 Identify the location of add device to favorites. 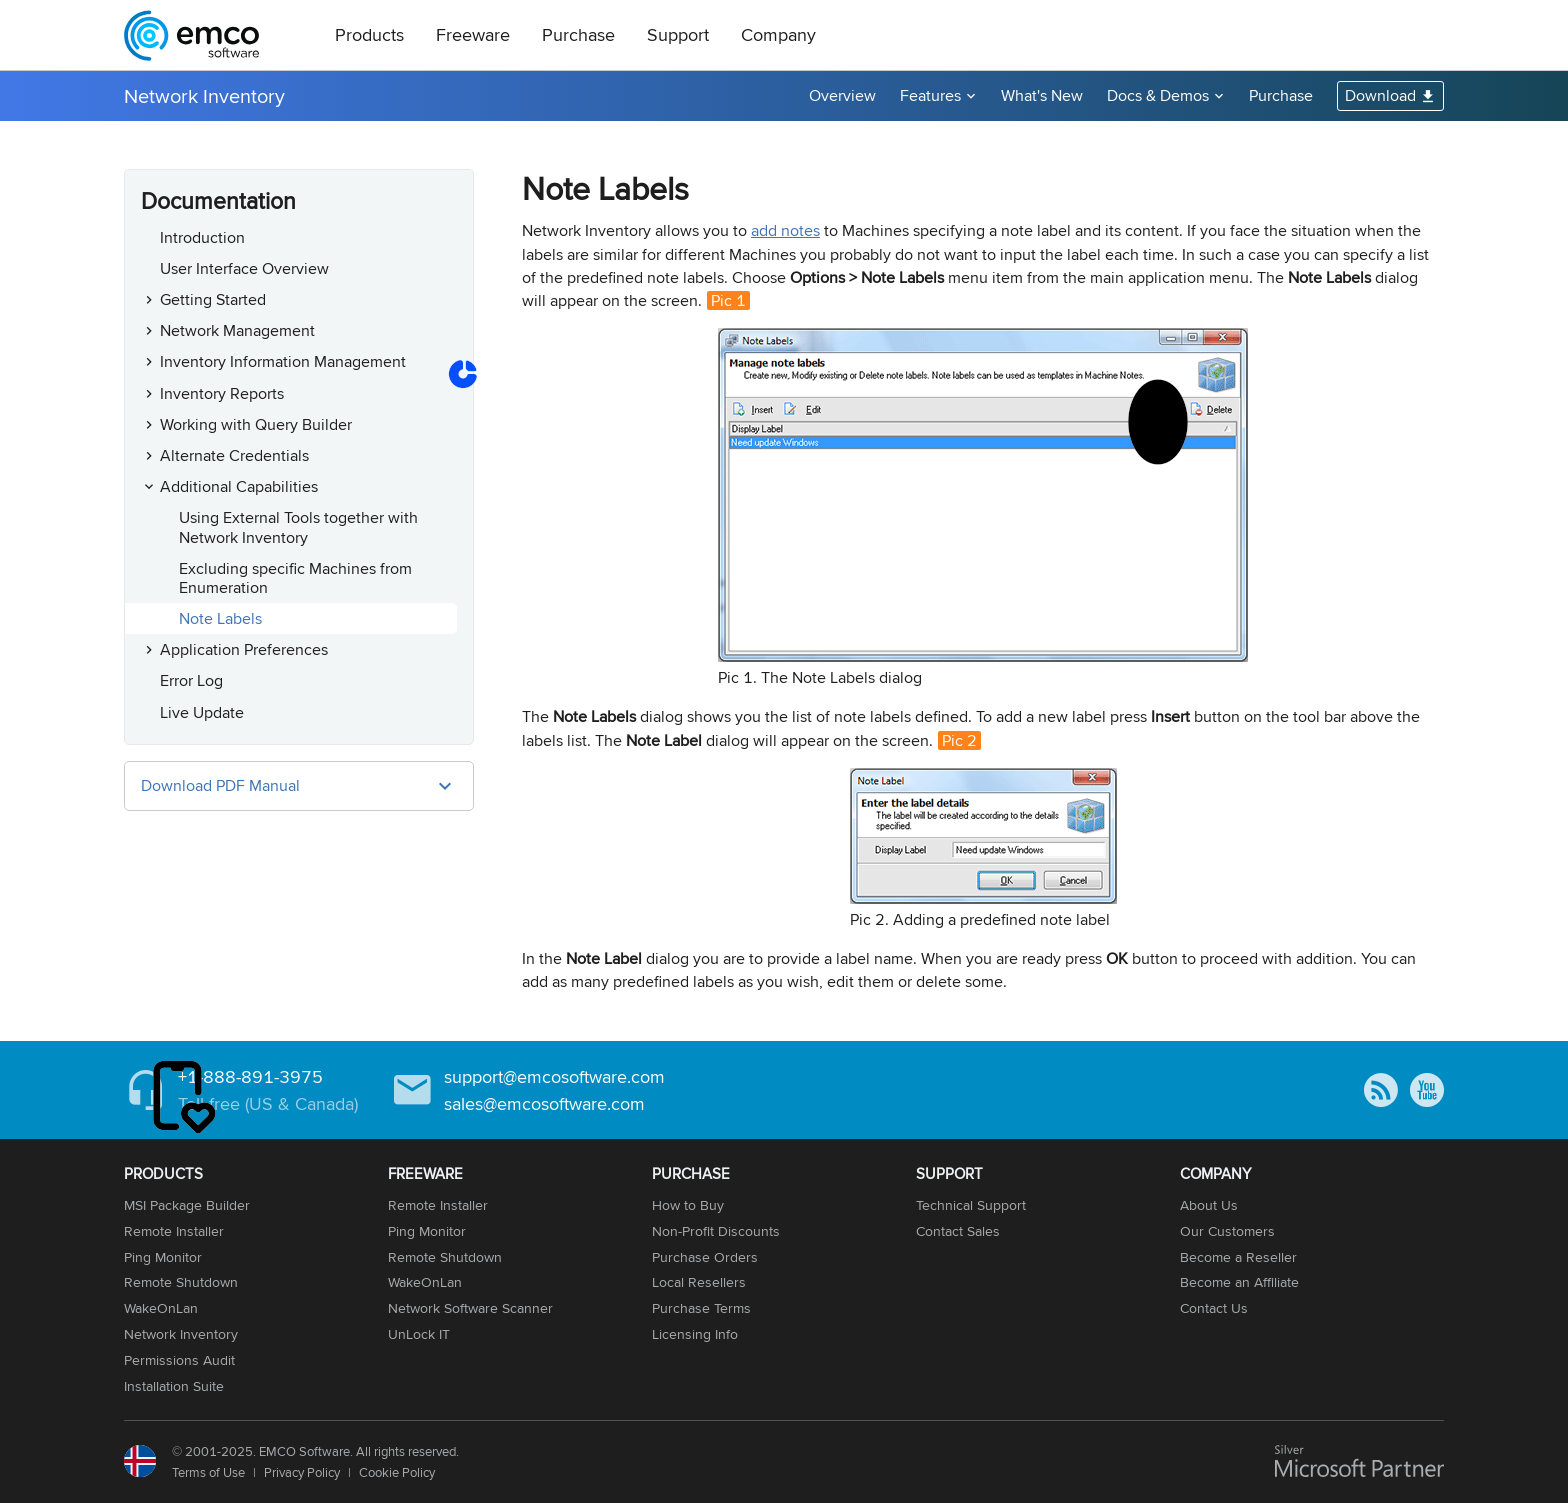
(177, 1095).